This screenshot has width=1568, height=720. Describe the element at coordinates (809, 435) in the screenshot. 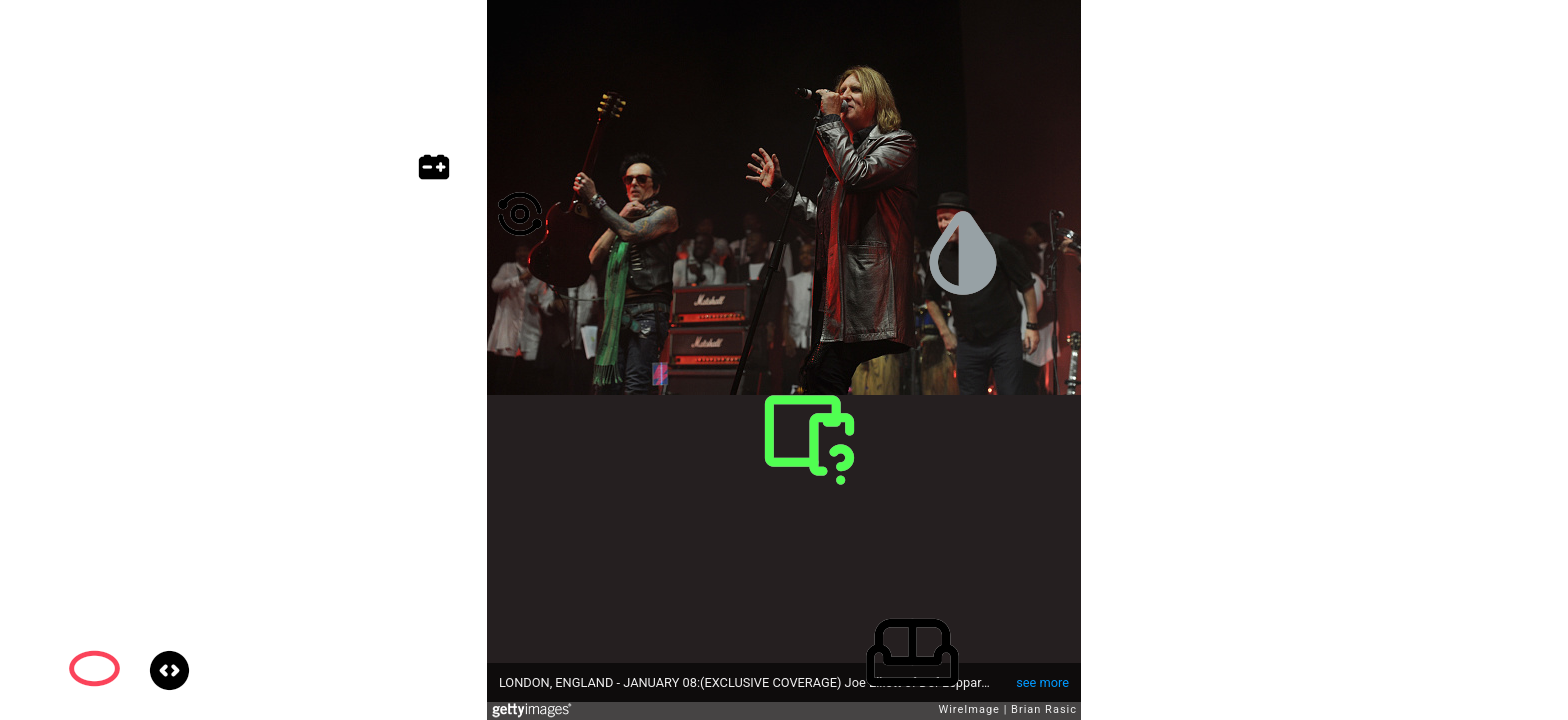

I see `get help with connected devices` at that location.